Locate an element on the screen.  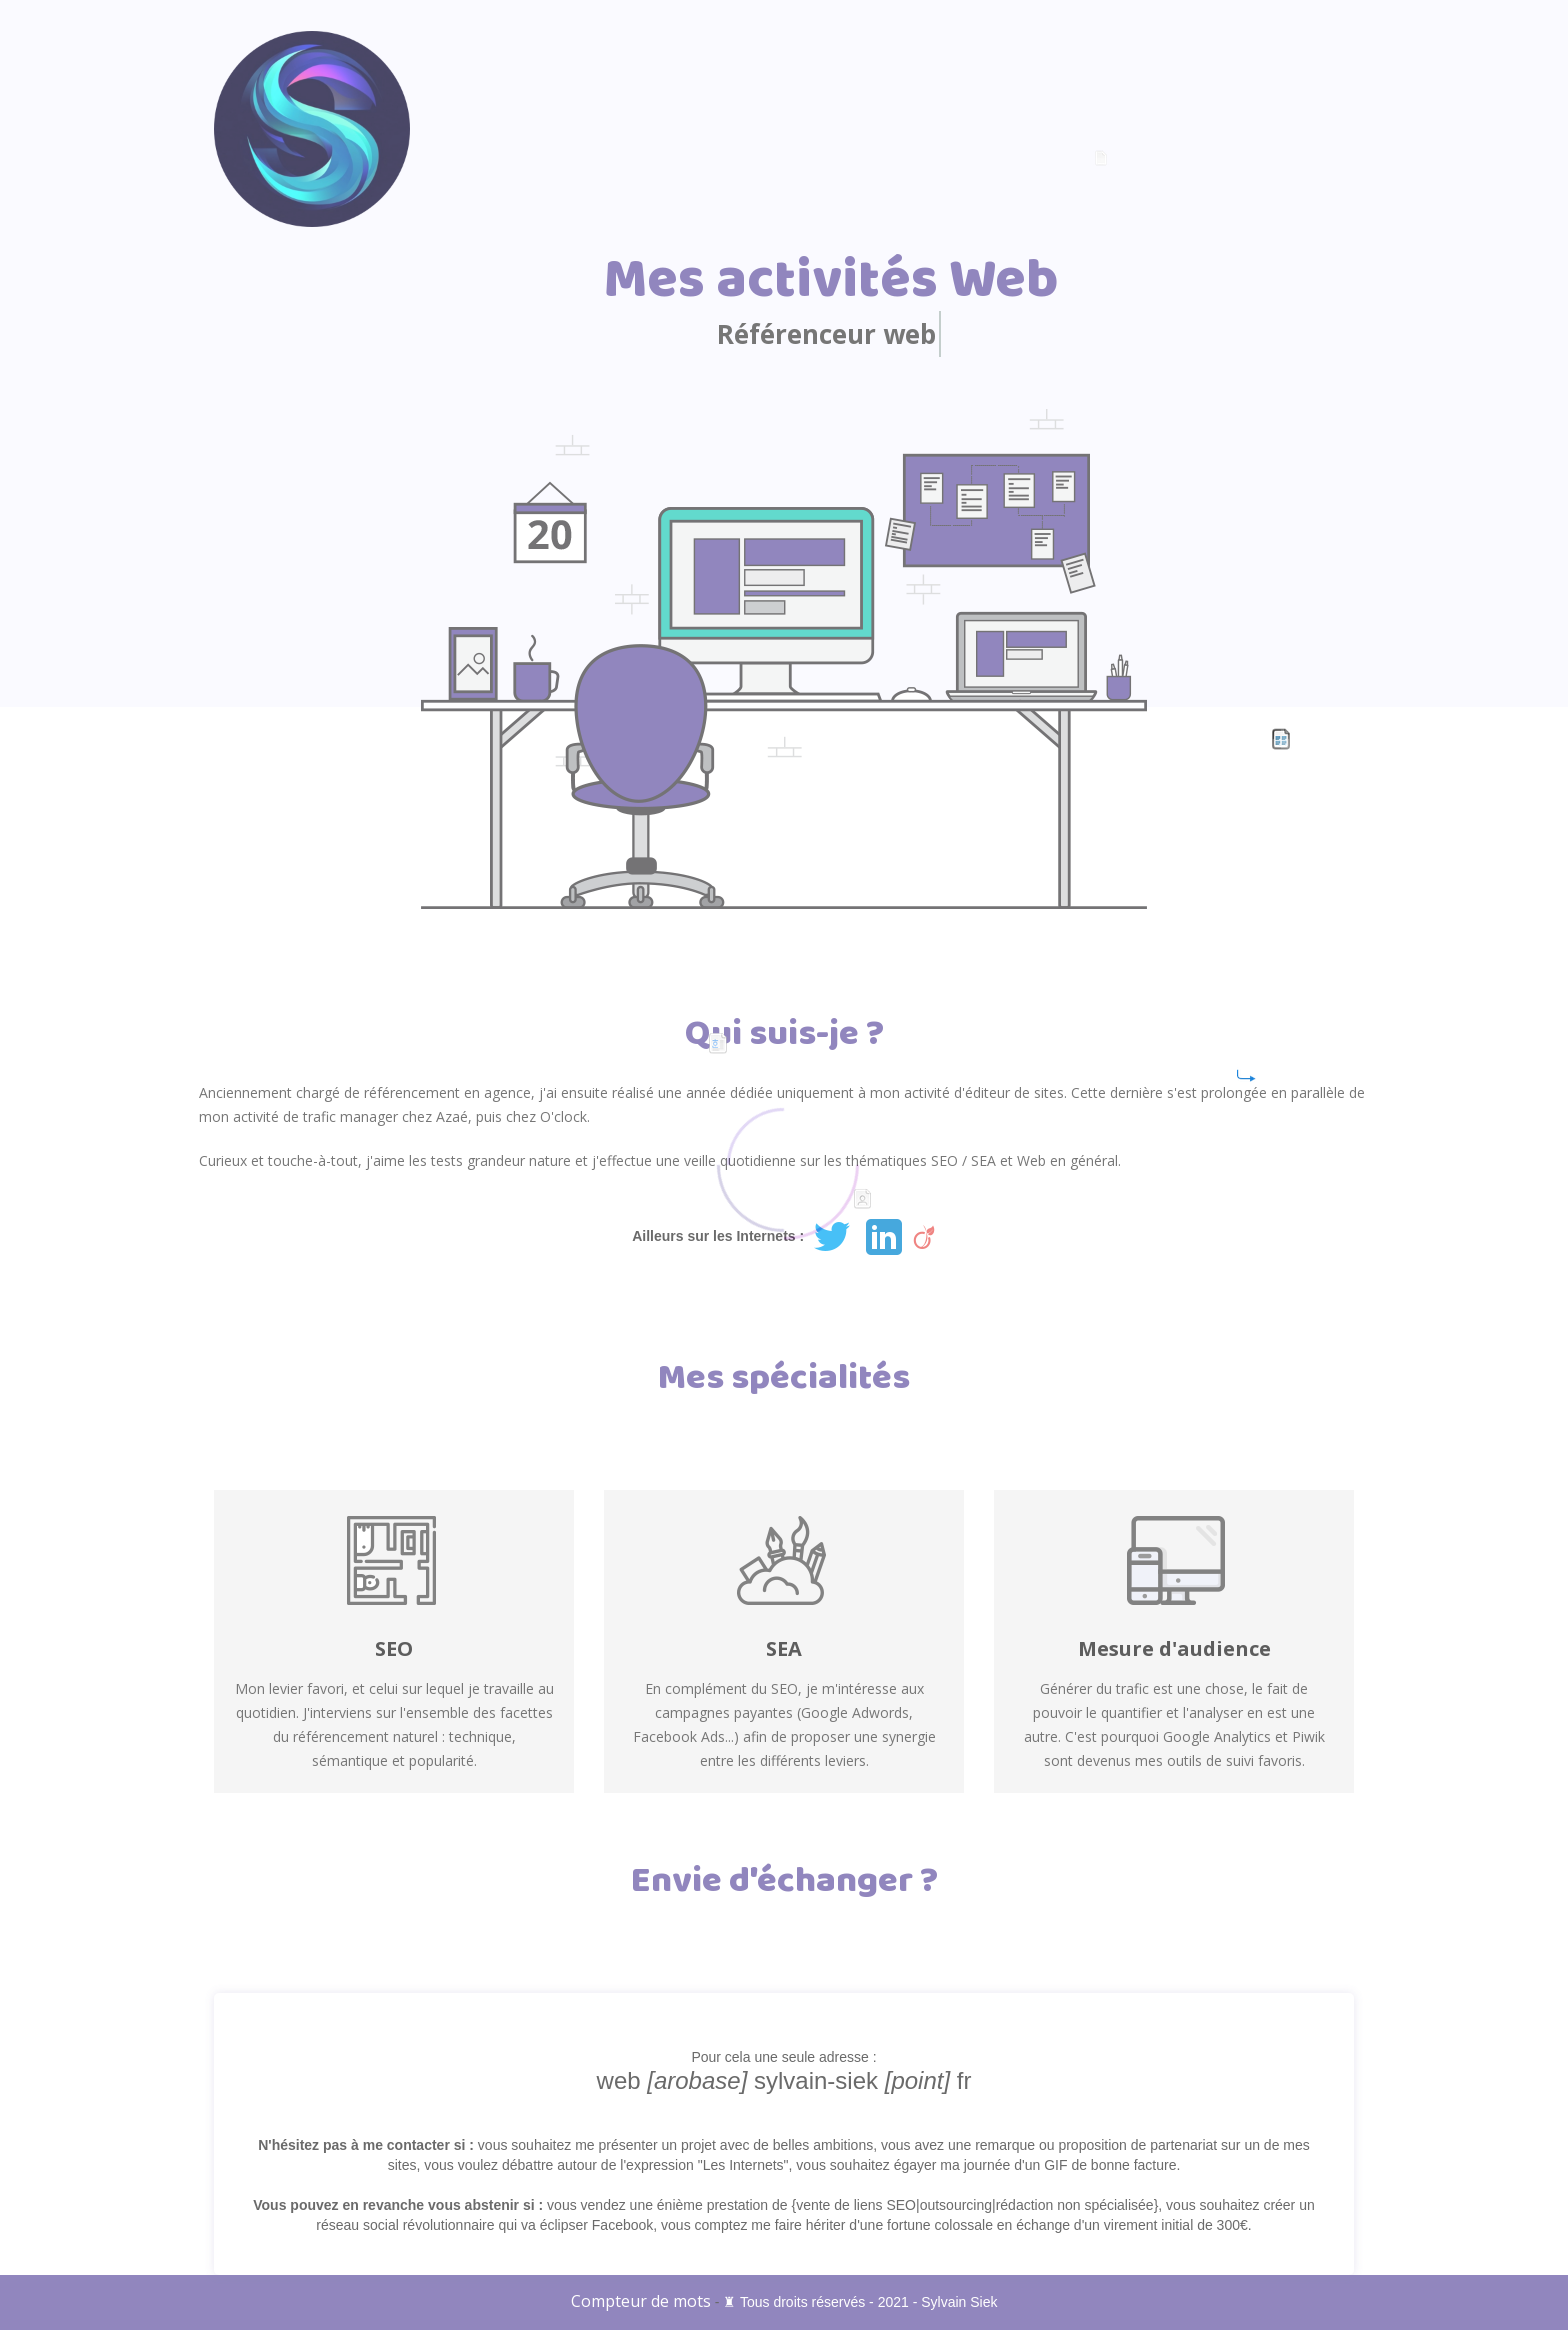
preview a text file before opening is located at coordinates (1101, 158).